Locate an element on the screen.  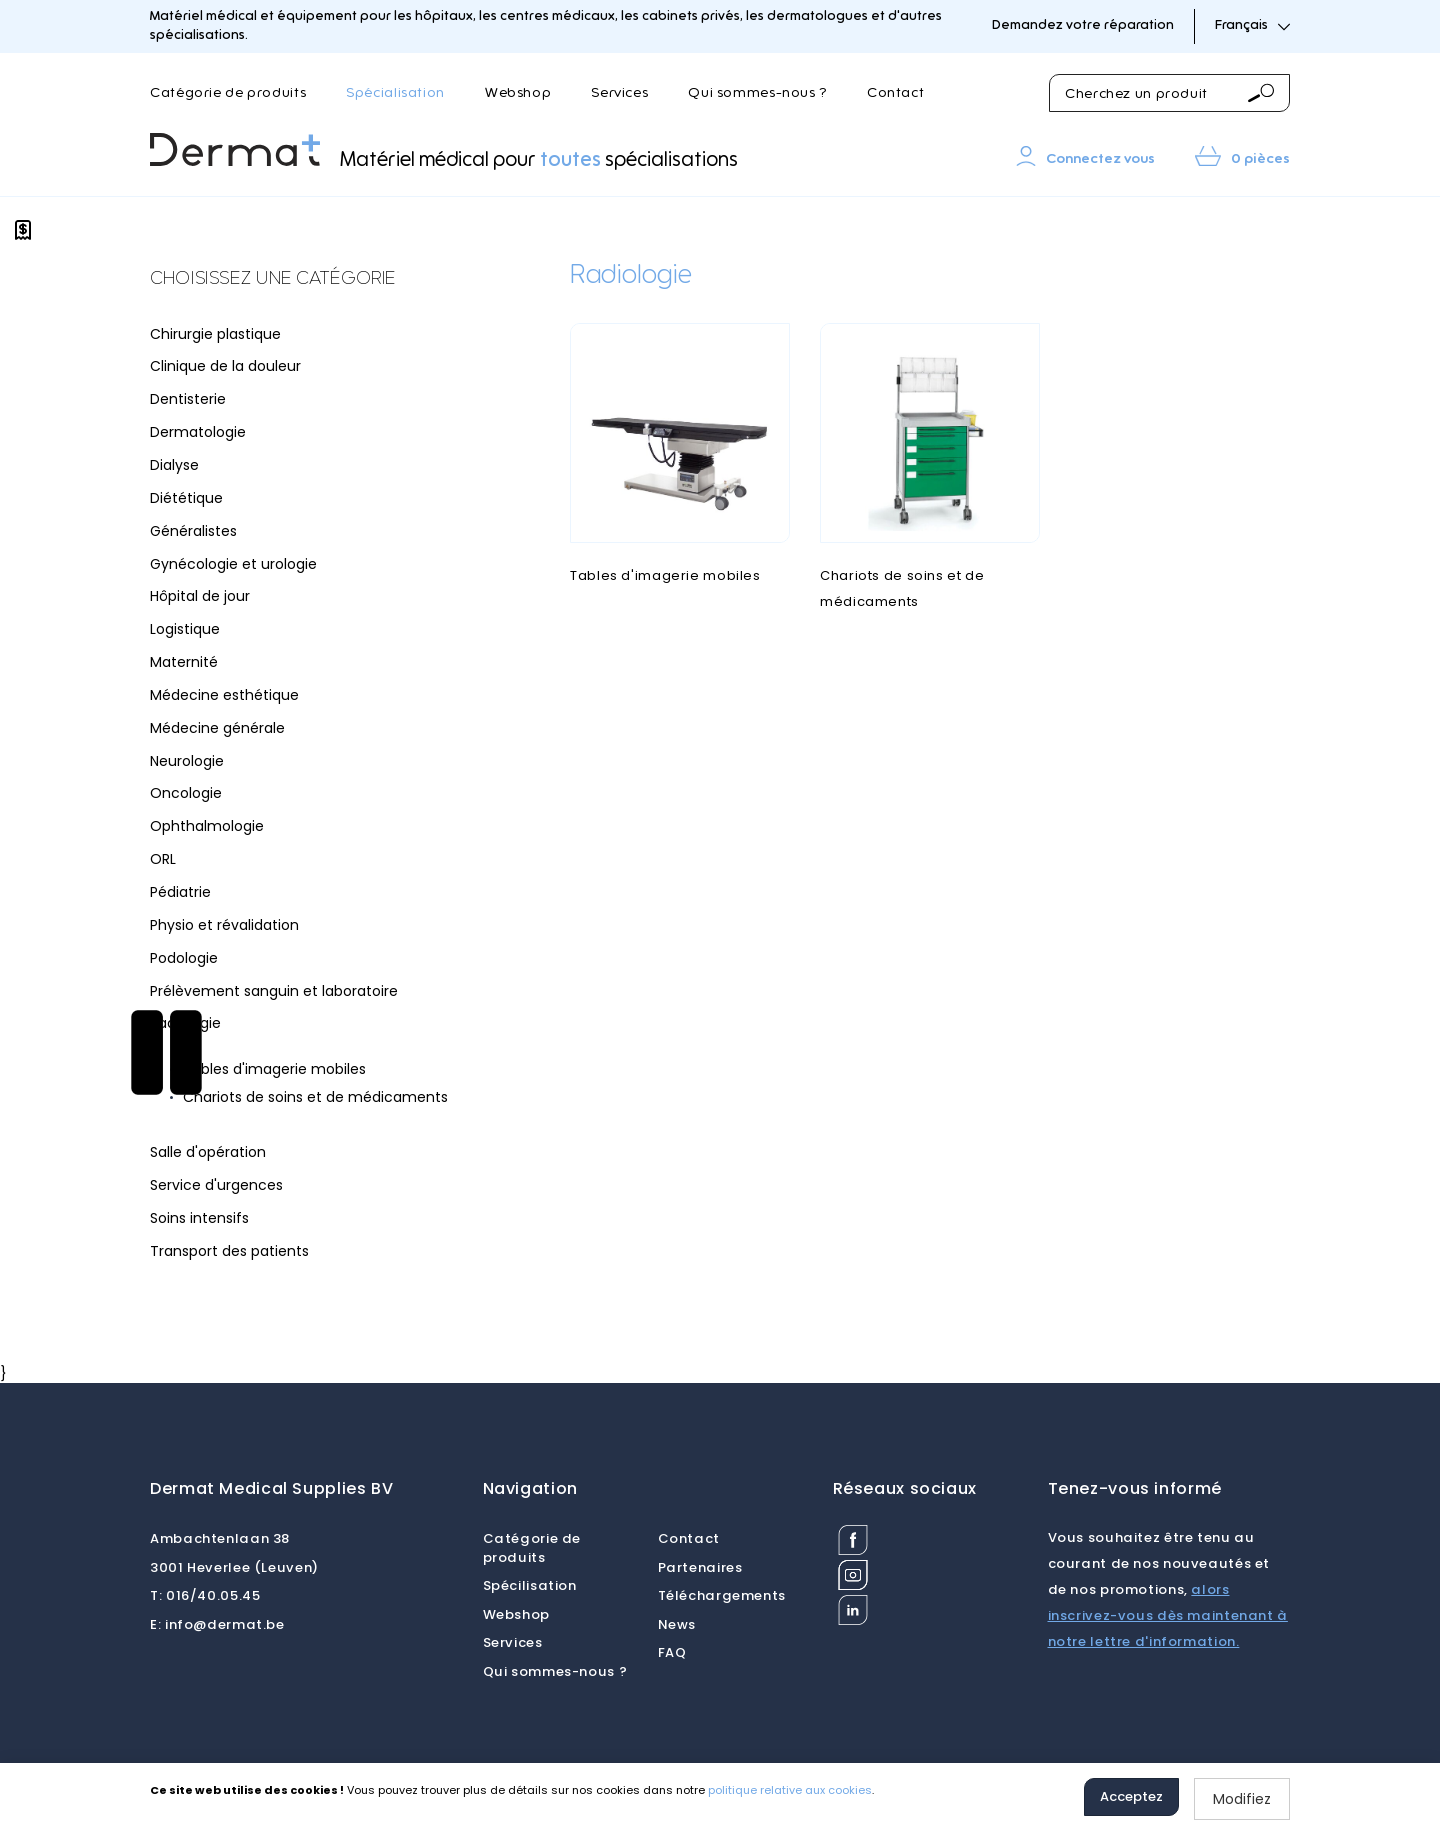
switch to column view layout is located at coordinates (166, 1052).